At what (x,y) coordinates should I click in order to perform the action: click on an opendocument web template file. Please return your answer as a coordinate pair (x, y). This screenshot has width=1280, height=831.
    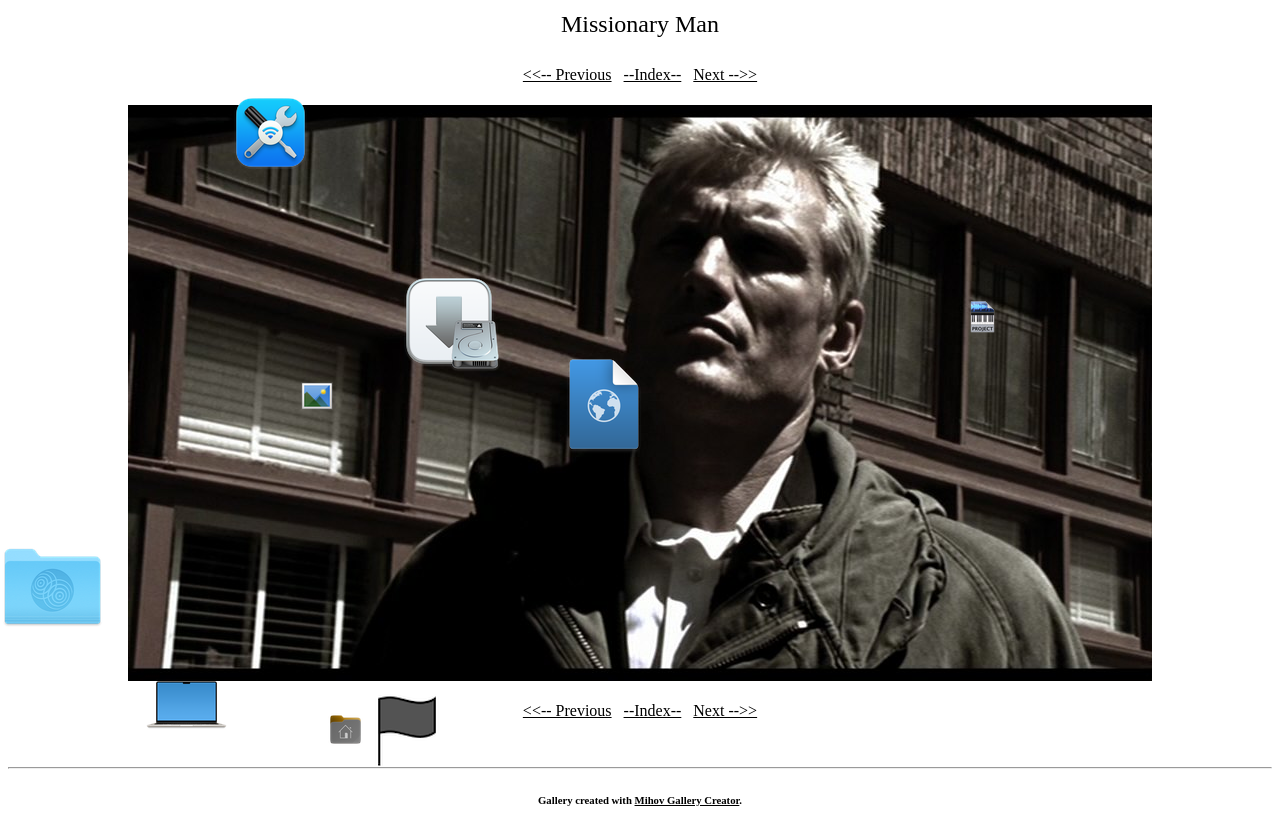
    Looking at the image, I should click on (604, 406).